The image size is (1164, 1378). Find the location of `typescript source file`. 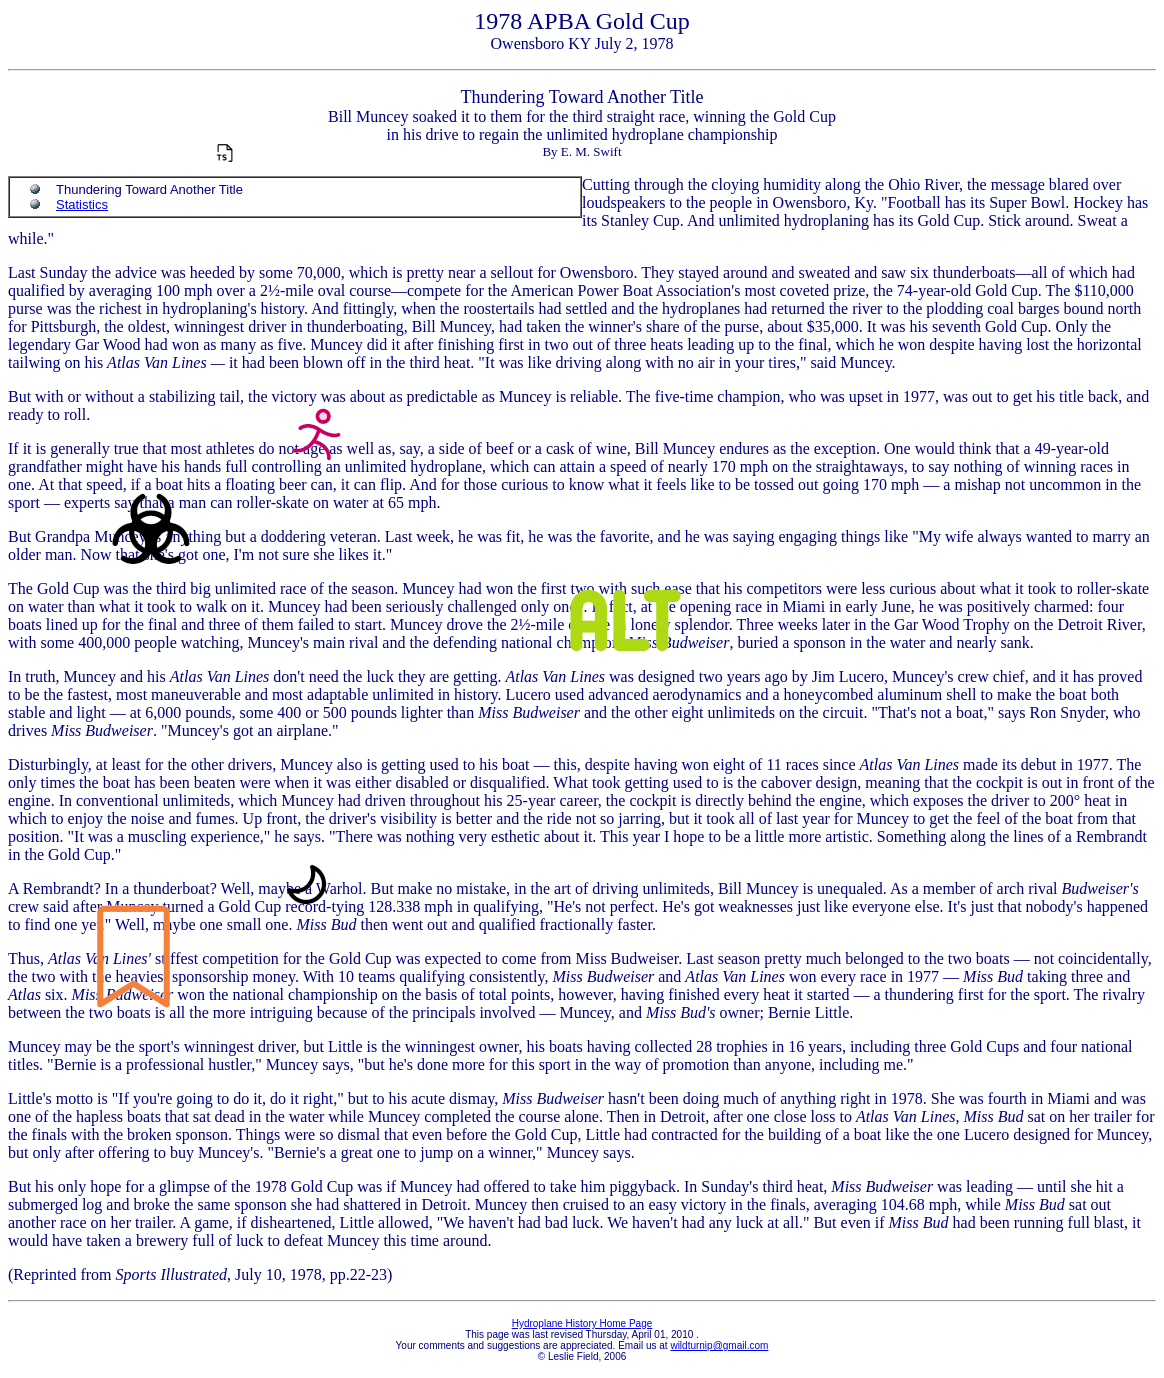

typescript source file is located at coordinates (225, 153).